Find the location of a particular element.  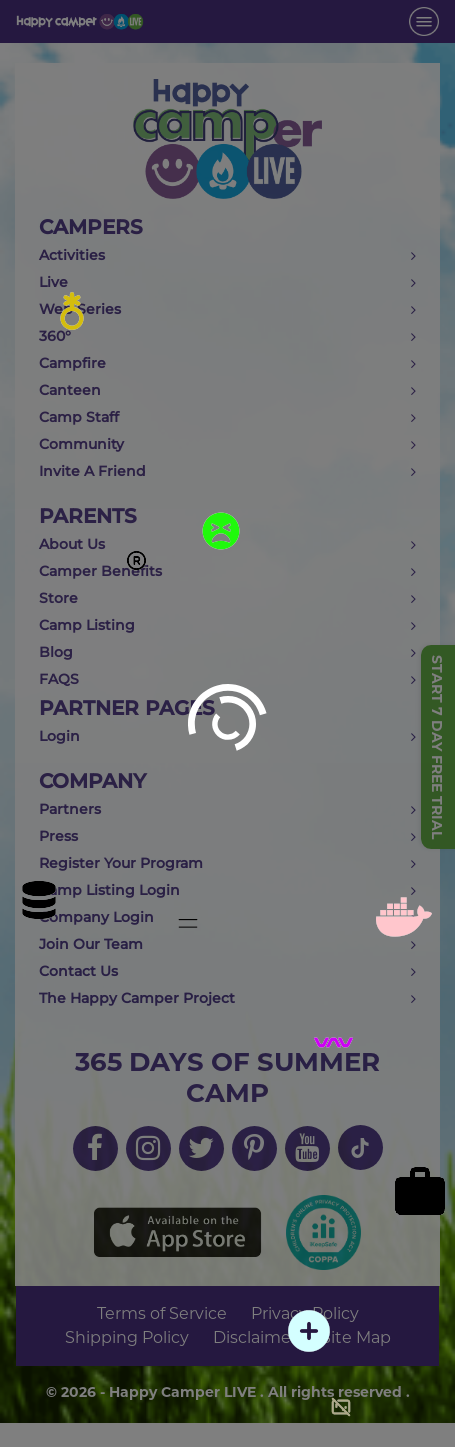

docker container platform logo is located at coordinates (404, 917).